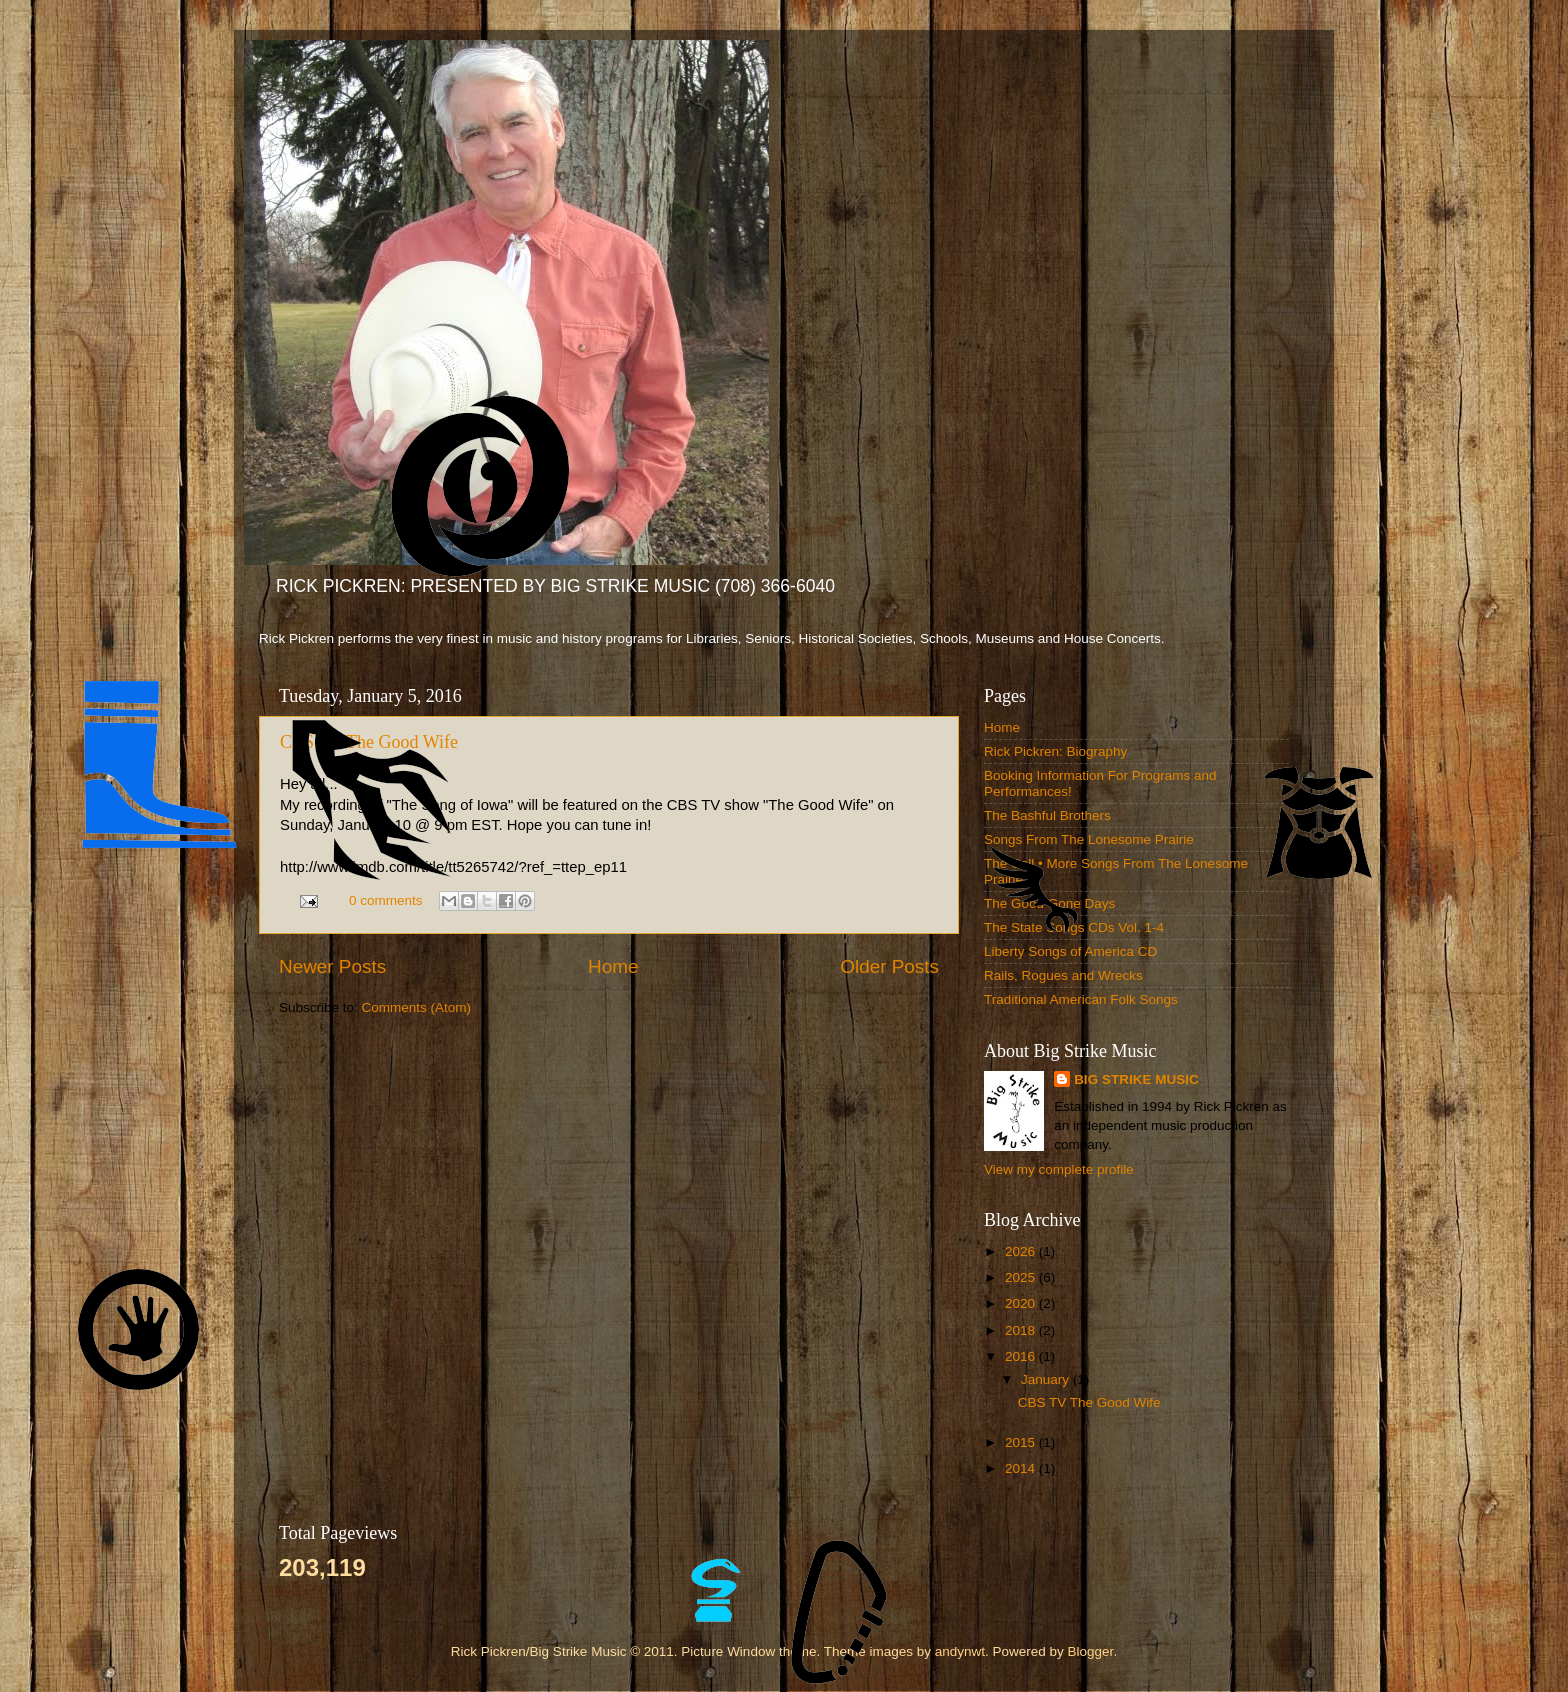  Describe the element at coordinates (1319, 822) in the screenshot. I see `equip armor or cape to character` at that location.